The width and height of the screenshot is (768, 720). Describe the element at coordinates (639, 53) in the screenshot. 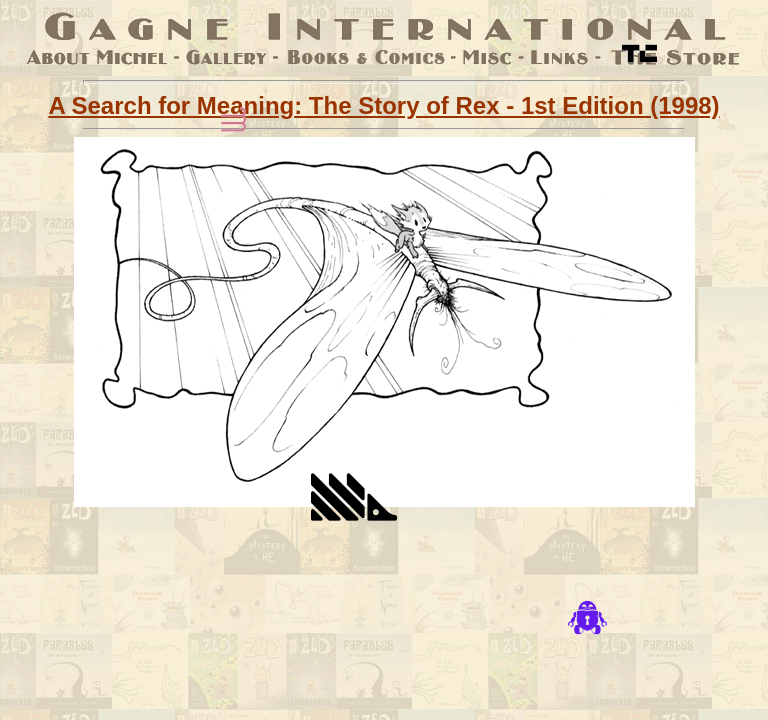

I see `visit techcrunch website` at that location.